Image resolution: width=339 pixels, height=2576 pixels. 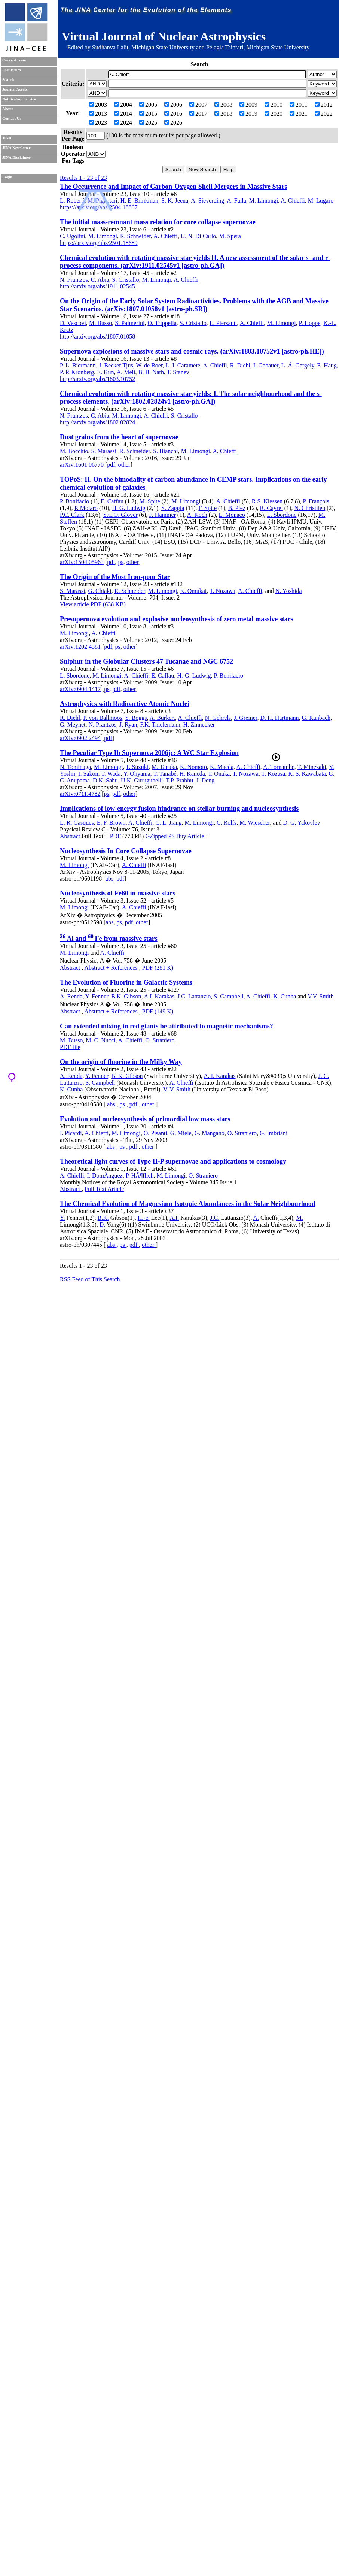 What do you see at coordinates (12, 1077) in the screenshot?
I see `select neuter or non-binary gender option` at bounding box center [12, 1077].